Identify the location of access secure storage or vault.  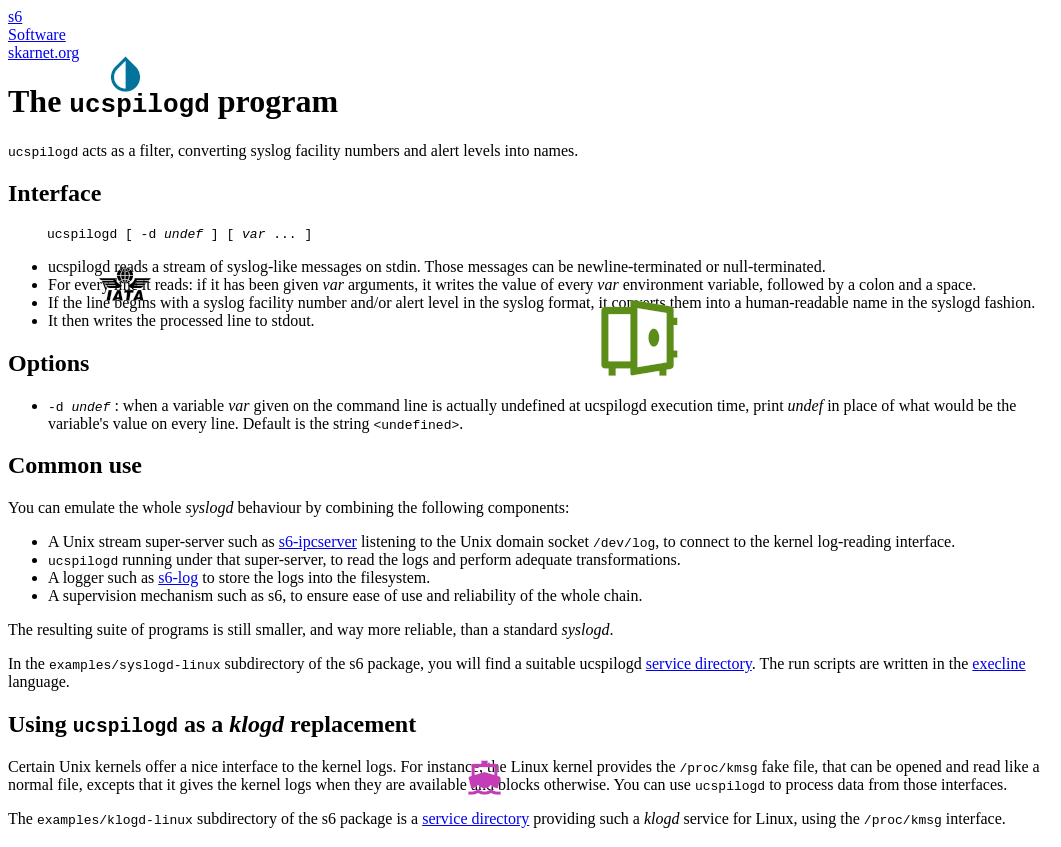
(637, 339).